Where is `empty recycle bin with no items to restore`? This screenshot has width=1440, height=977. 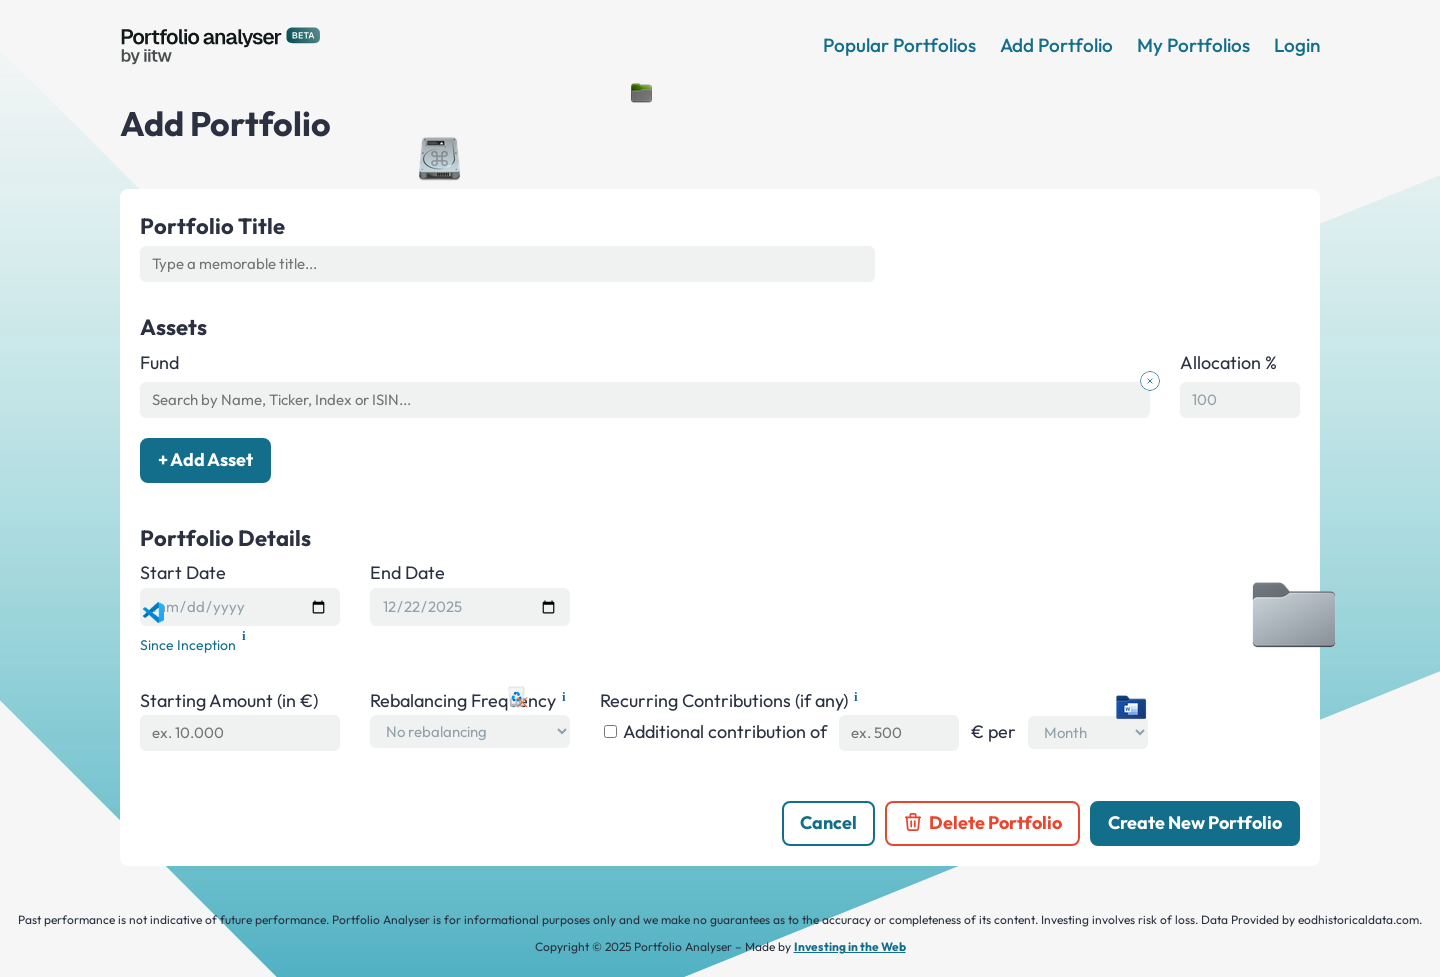
empty recycle bin with no items to restore is located at coordinates (516, 696).